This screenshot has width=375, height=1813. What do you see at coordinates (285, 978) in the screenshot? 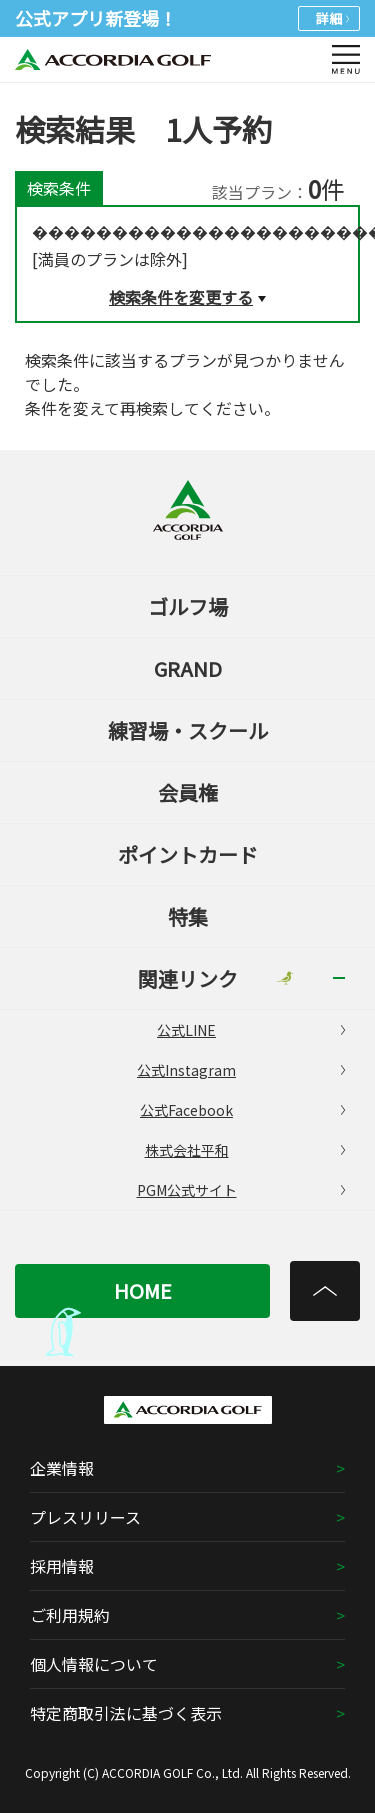
I see `indicates a beach or coastal location` at bounding box center [285, 978].